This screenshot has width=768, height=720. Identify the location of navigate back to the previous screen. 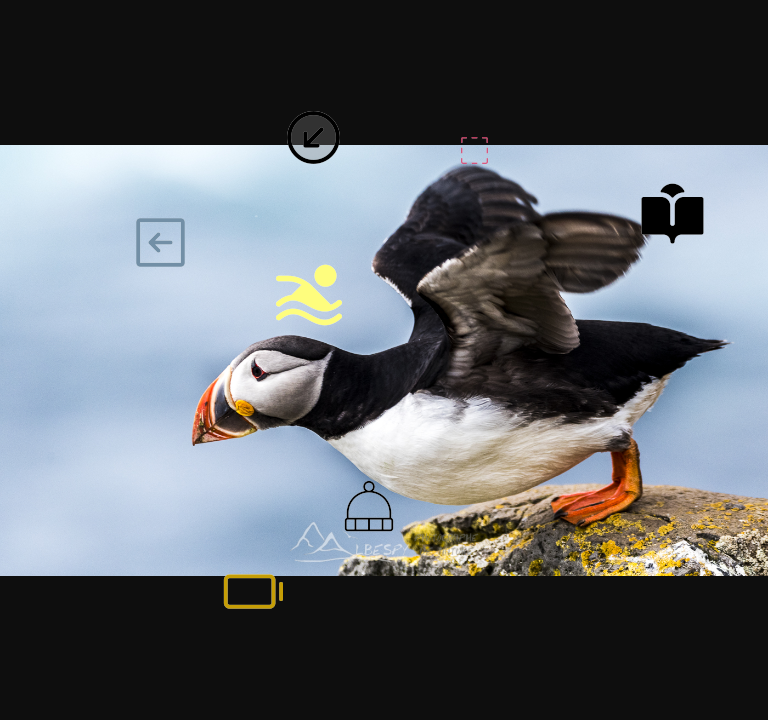
(160, 242).